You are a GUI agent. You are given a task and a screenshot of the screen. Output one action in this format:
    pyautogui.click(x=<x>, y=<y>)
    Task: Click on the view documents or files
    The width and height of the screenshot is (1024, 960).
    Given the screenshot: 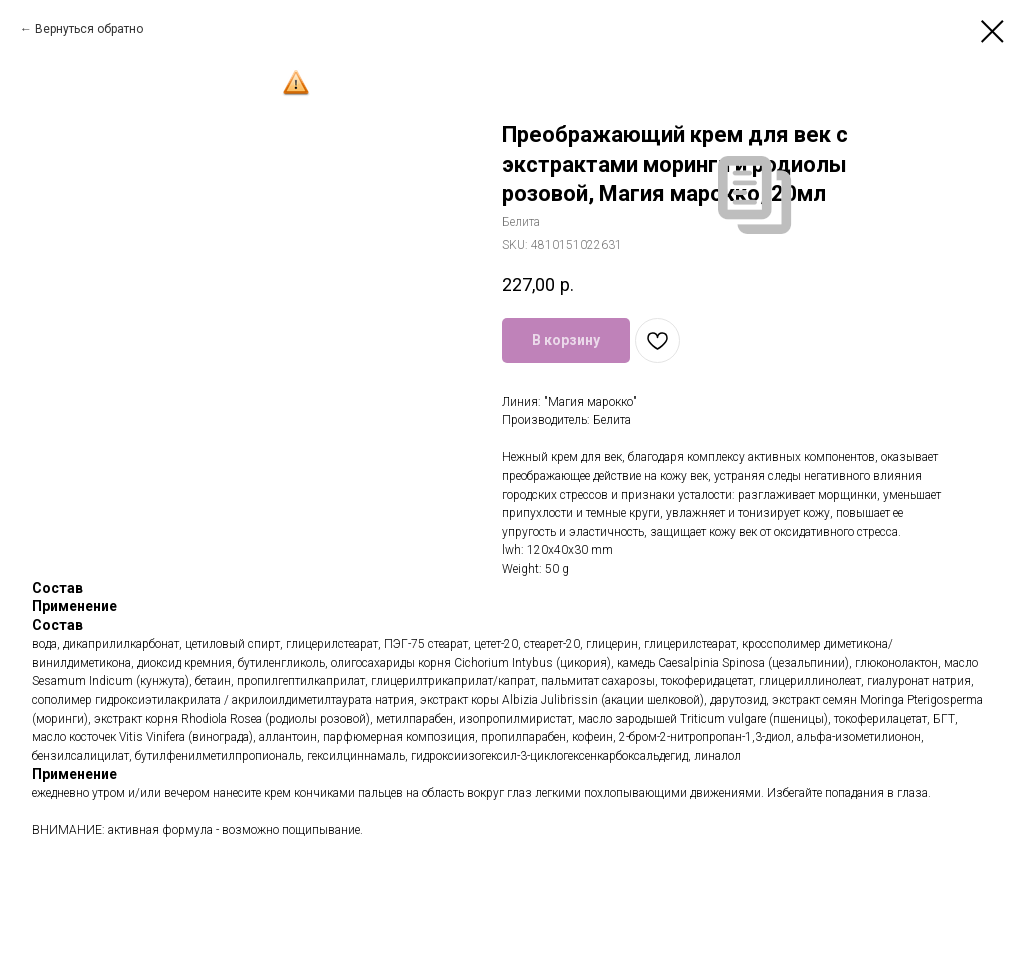 What is the action you would take?
    pyautogui.click(x=757, y=195)
    